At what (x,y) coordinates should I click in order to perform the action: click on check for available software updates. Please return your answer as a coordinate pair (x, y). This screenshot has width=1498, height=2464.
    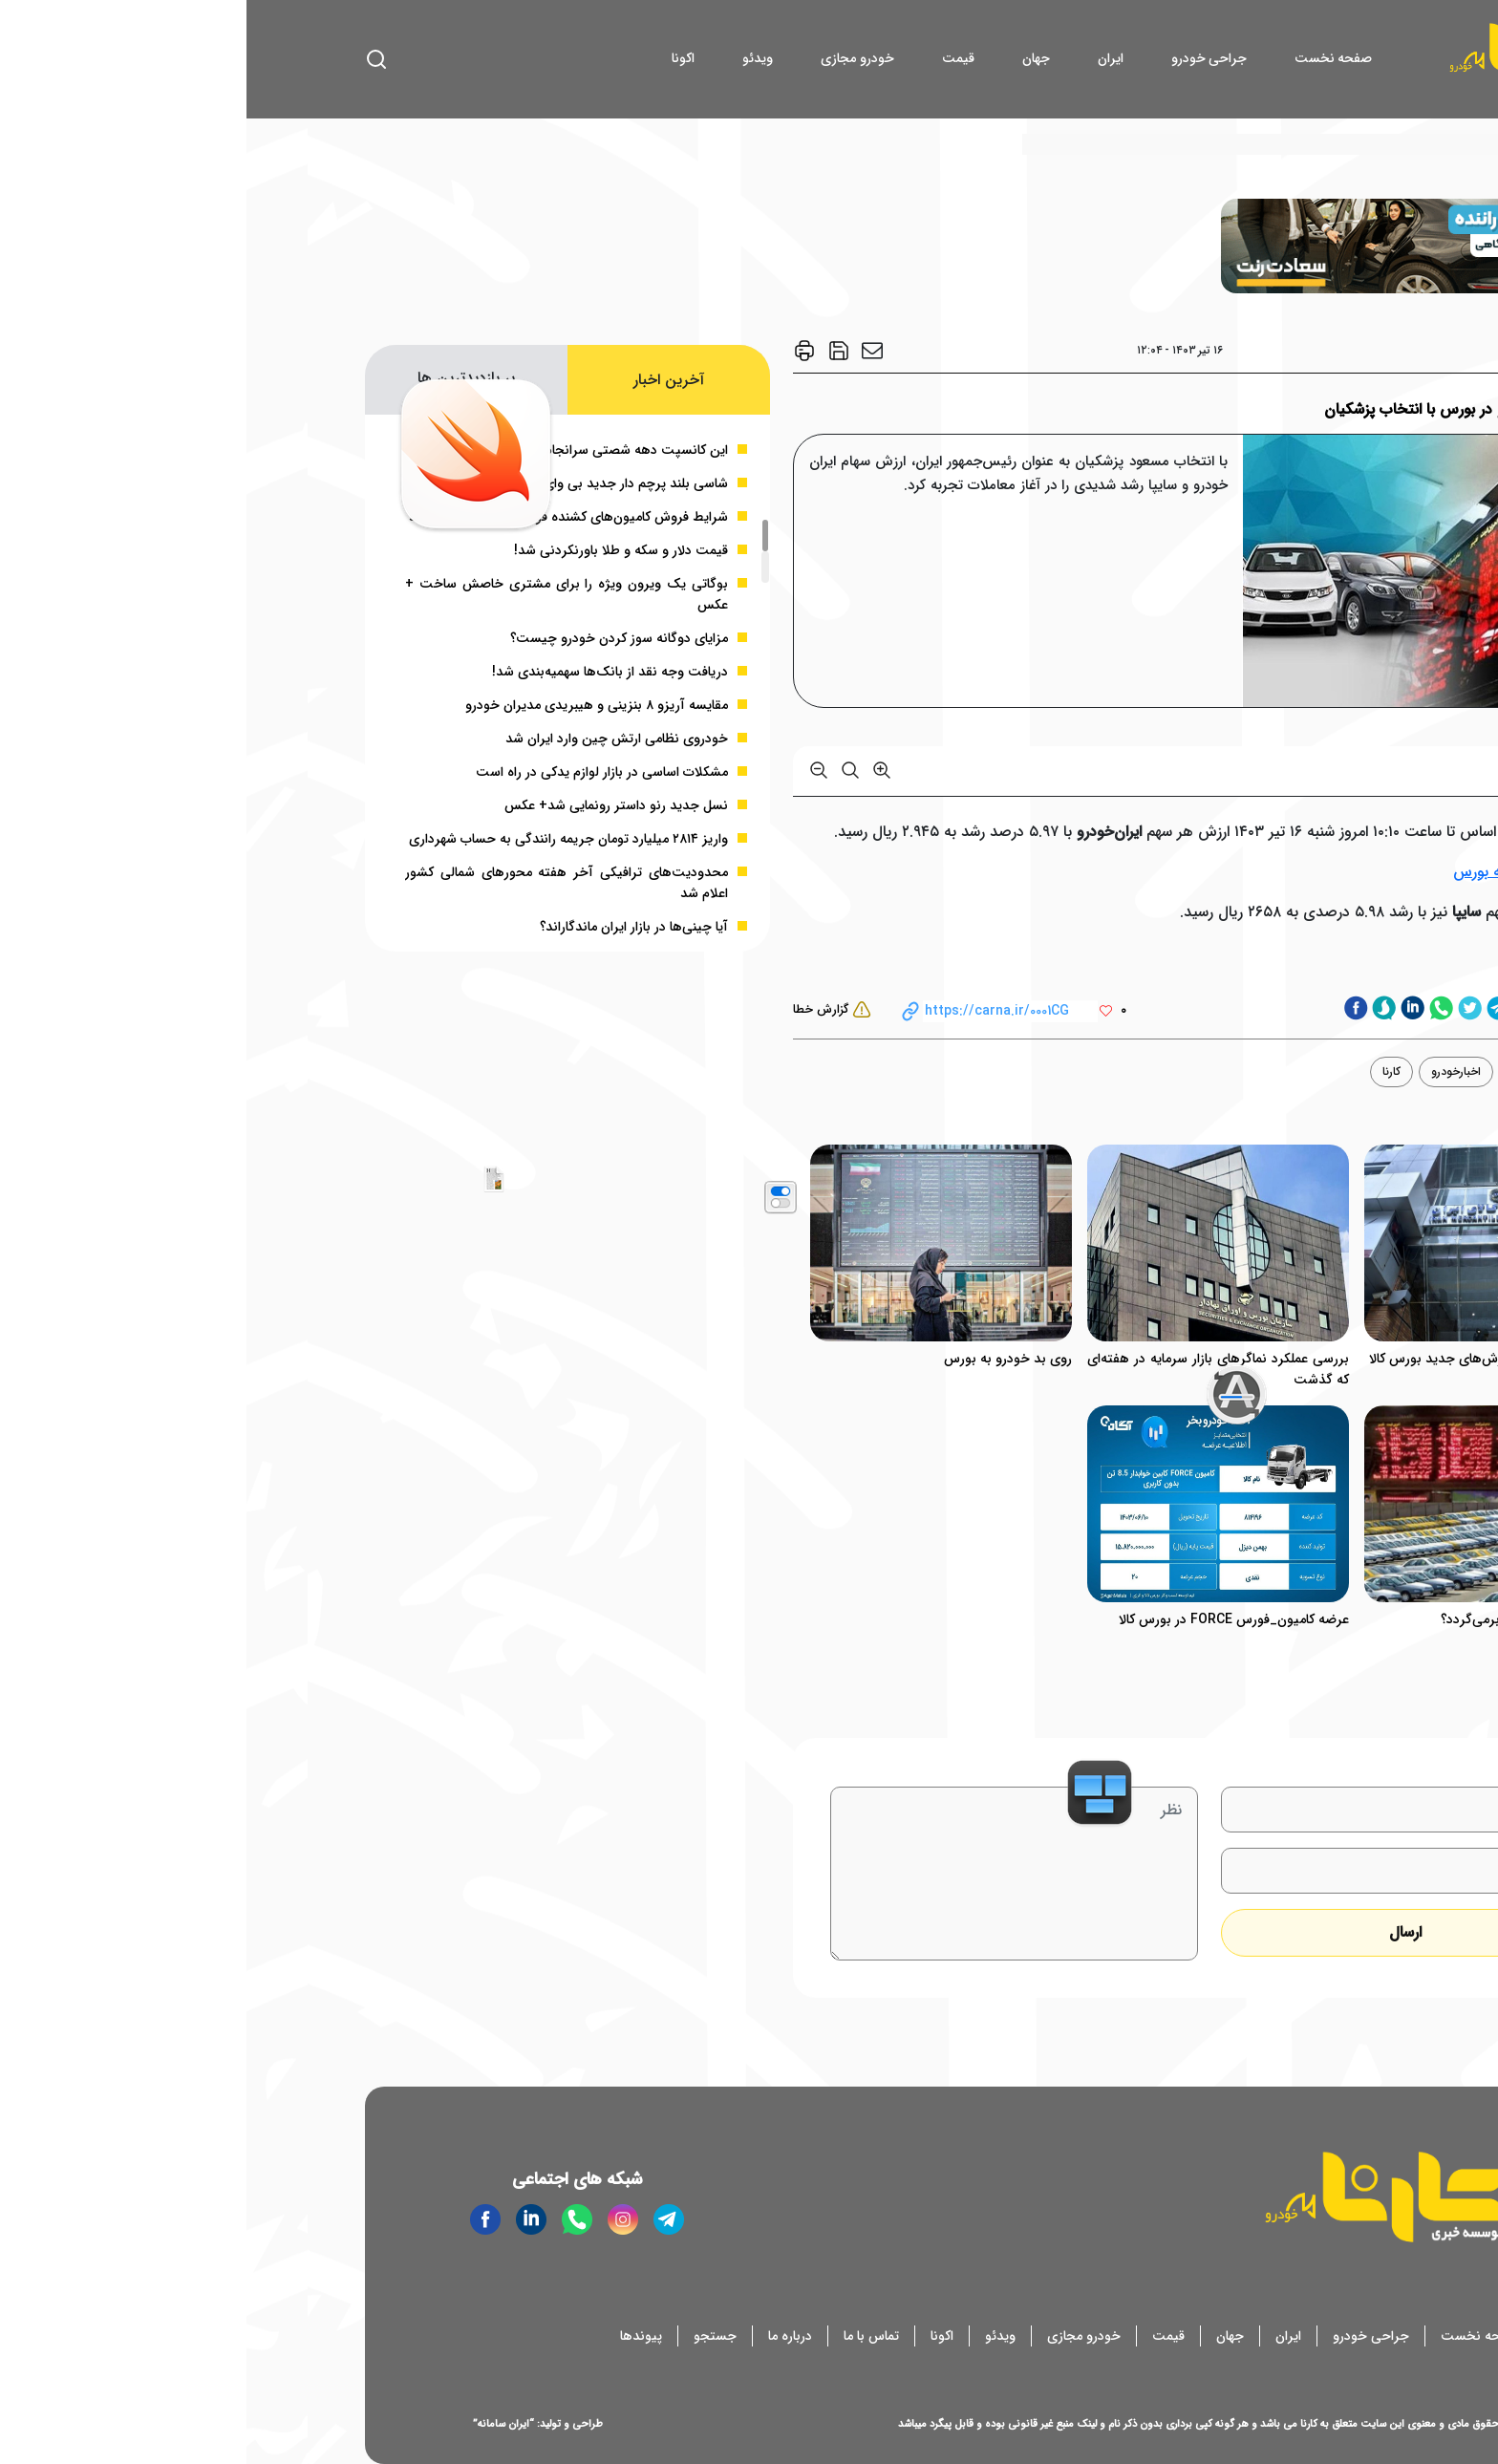
    Looking at the image, I should click on (1236, 1394).